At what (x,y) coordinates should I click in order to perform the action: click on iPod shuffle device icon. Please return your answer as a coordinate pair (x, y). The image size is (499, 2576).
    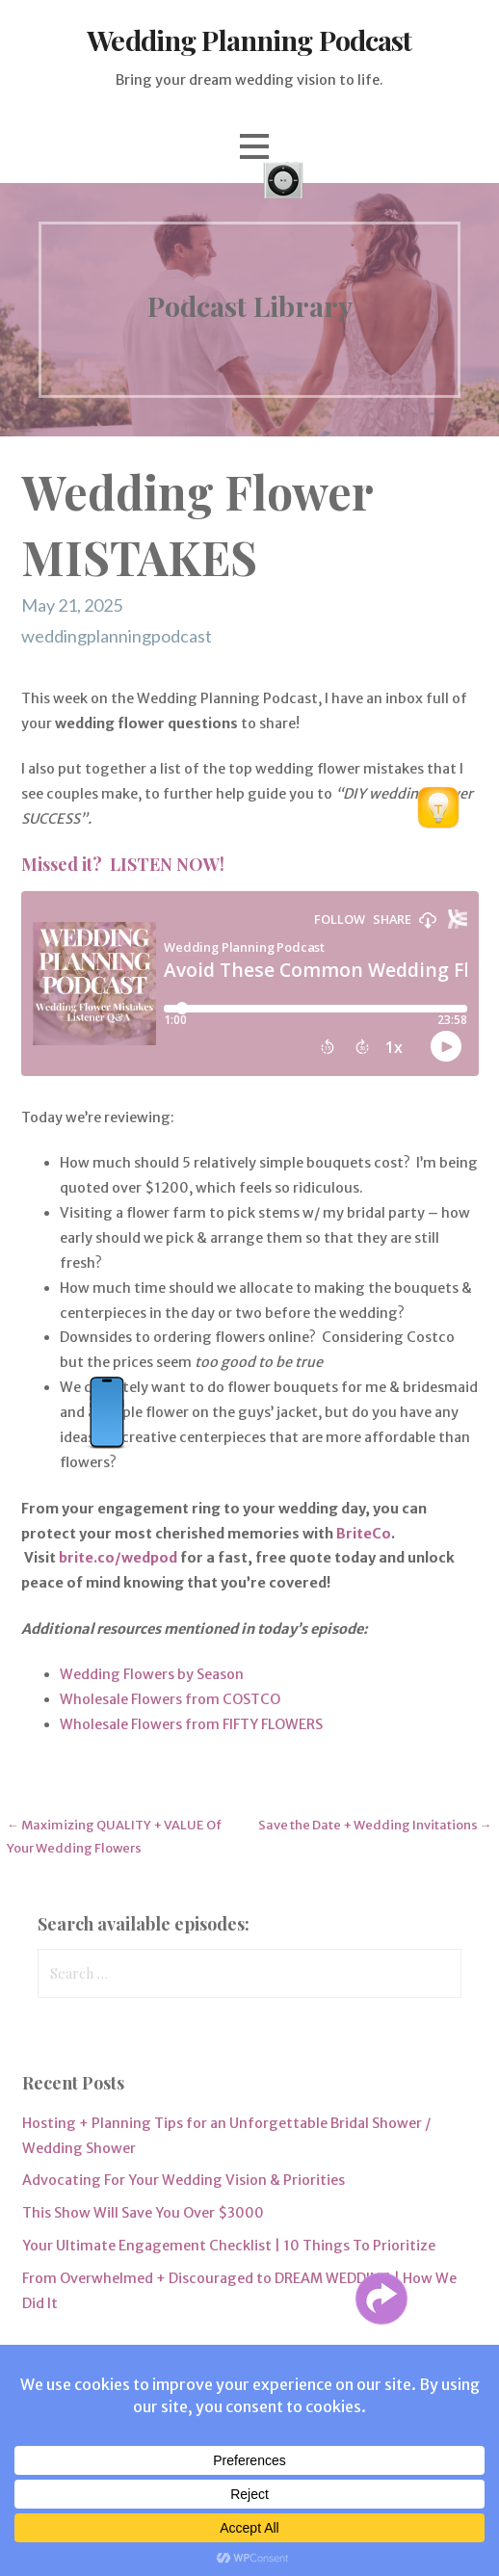
    Looking at the image, I should click on (283, 180).